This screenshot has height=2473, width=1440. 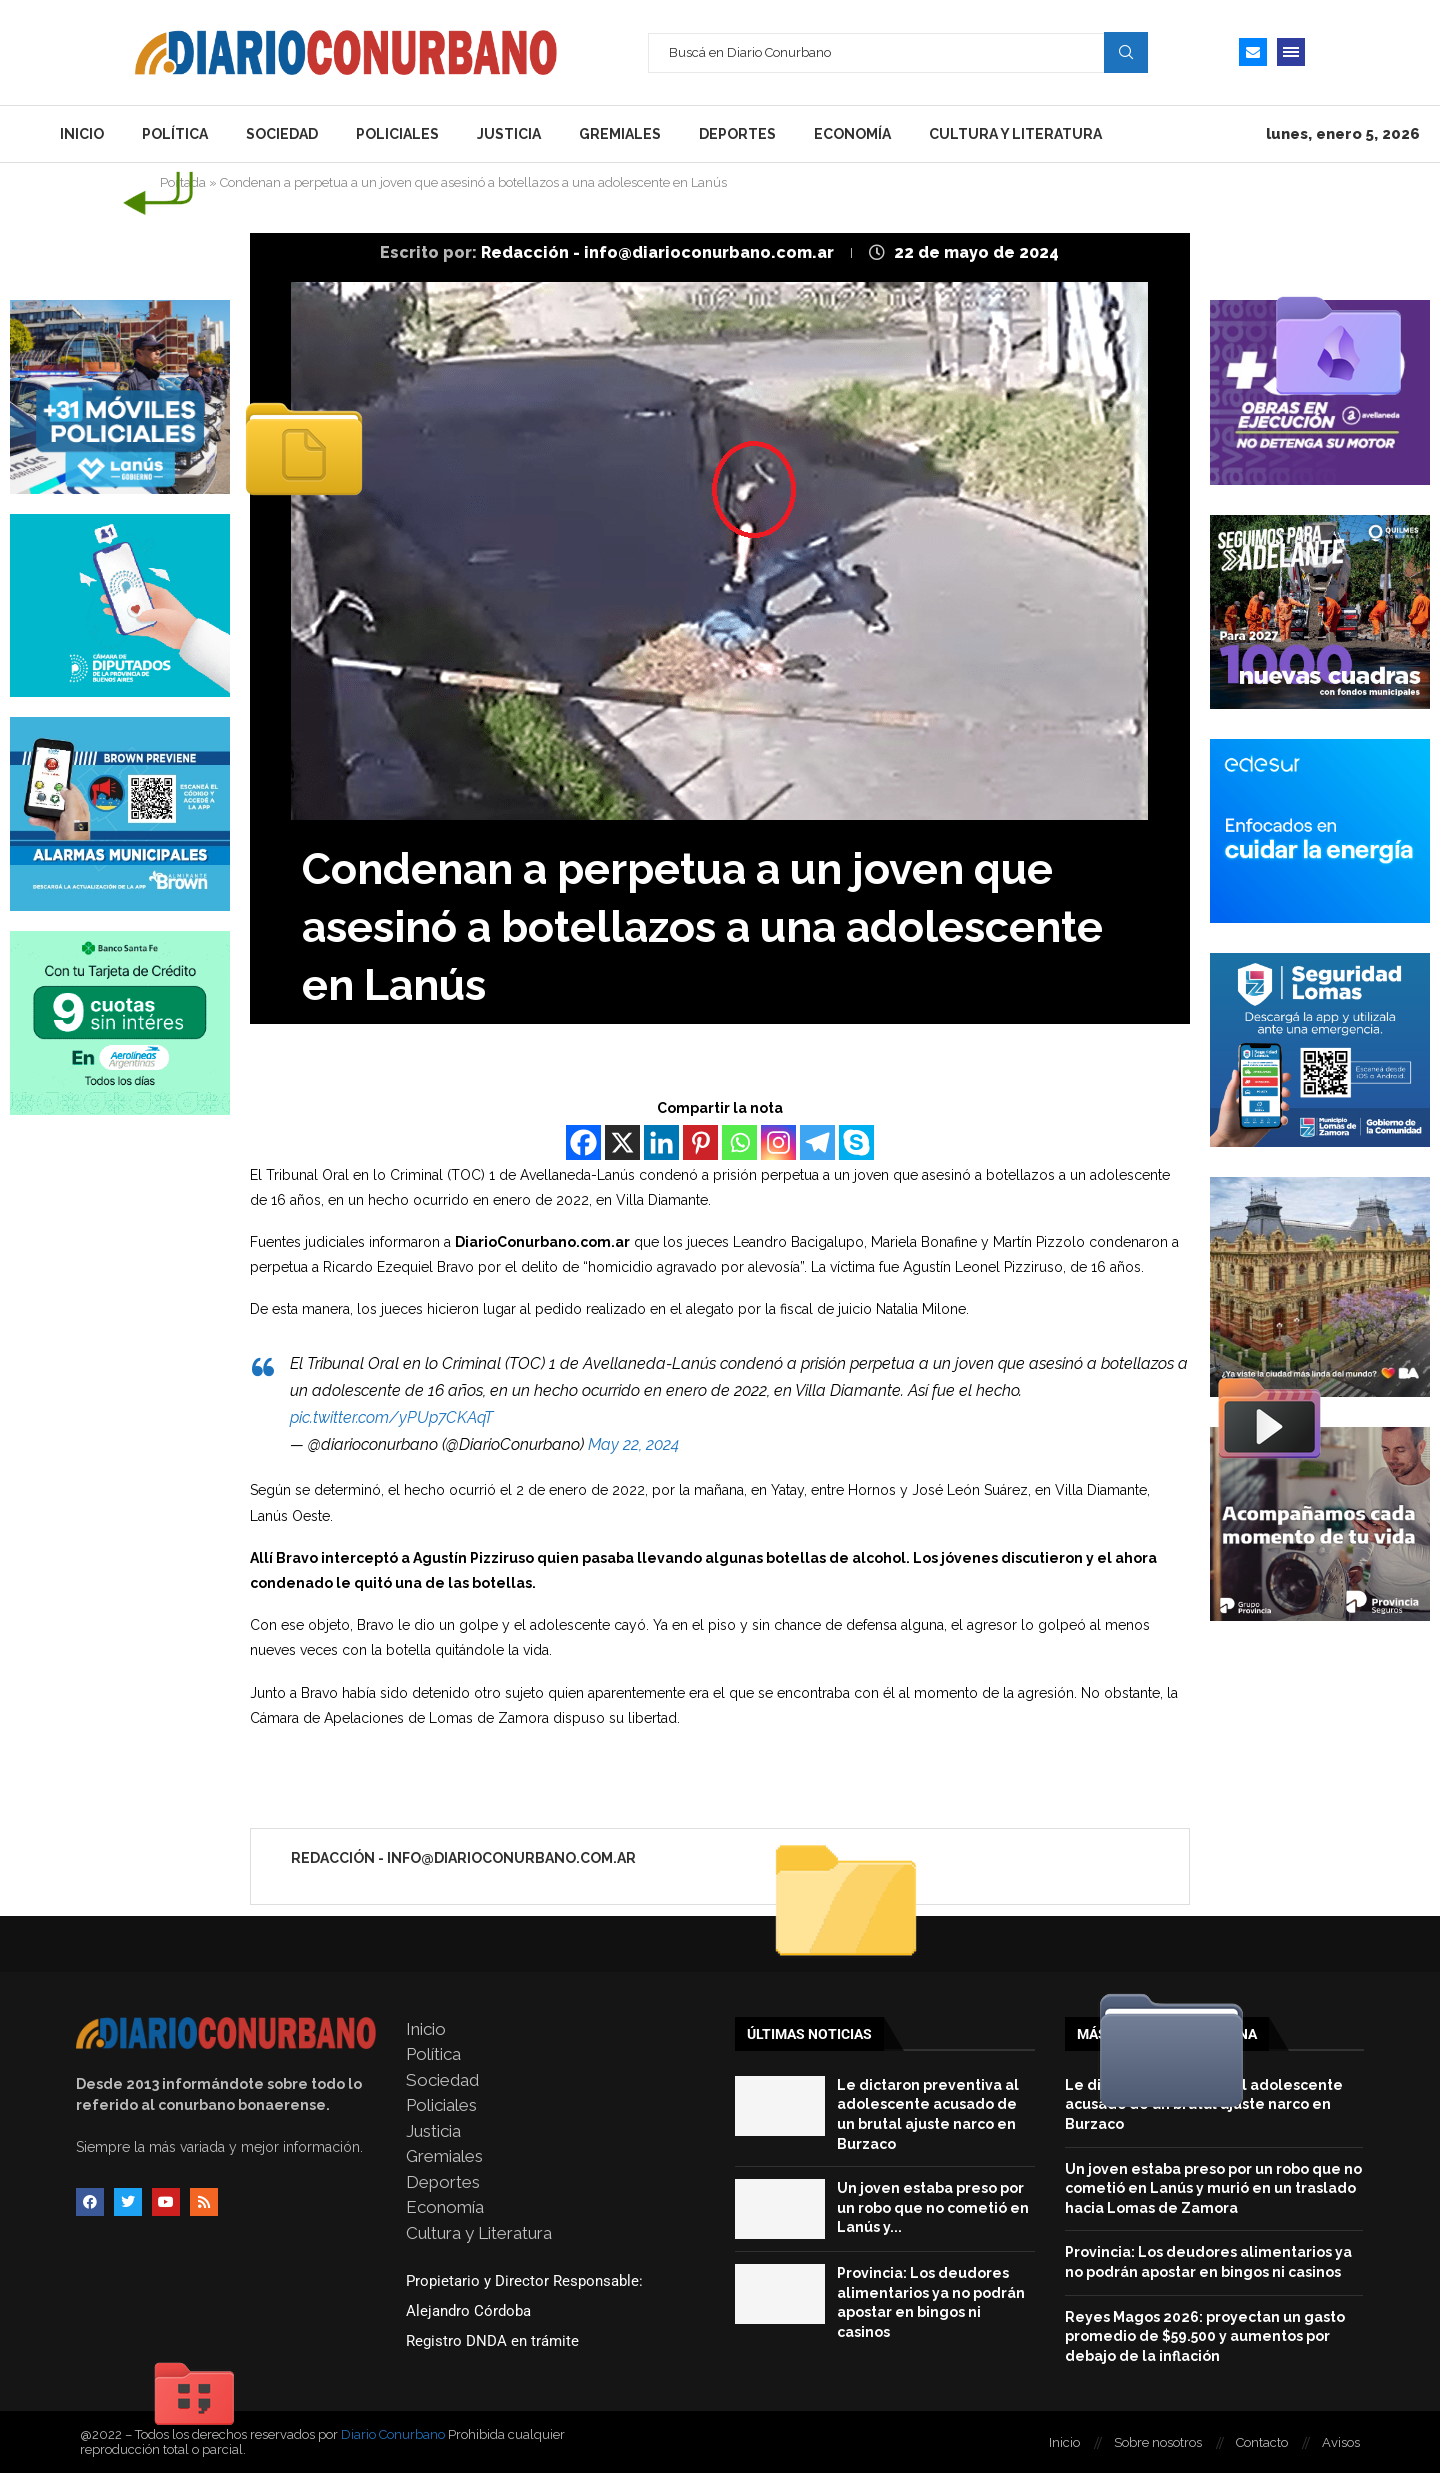 I want to click on open hibernate or sleep mode system folder, so click(x=81, y=826).